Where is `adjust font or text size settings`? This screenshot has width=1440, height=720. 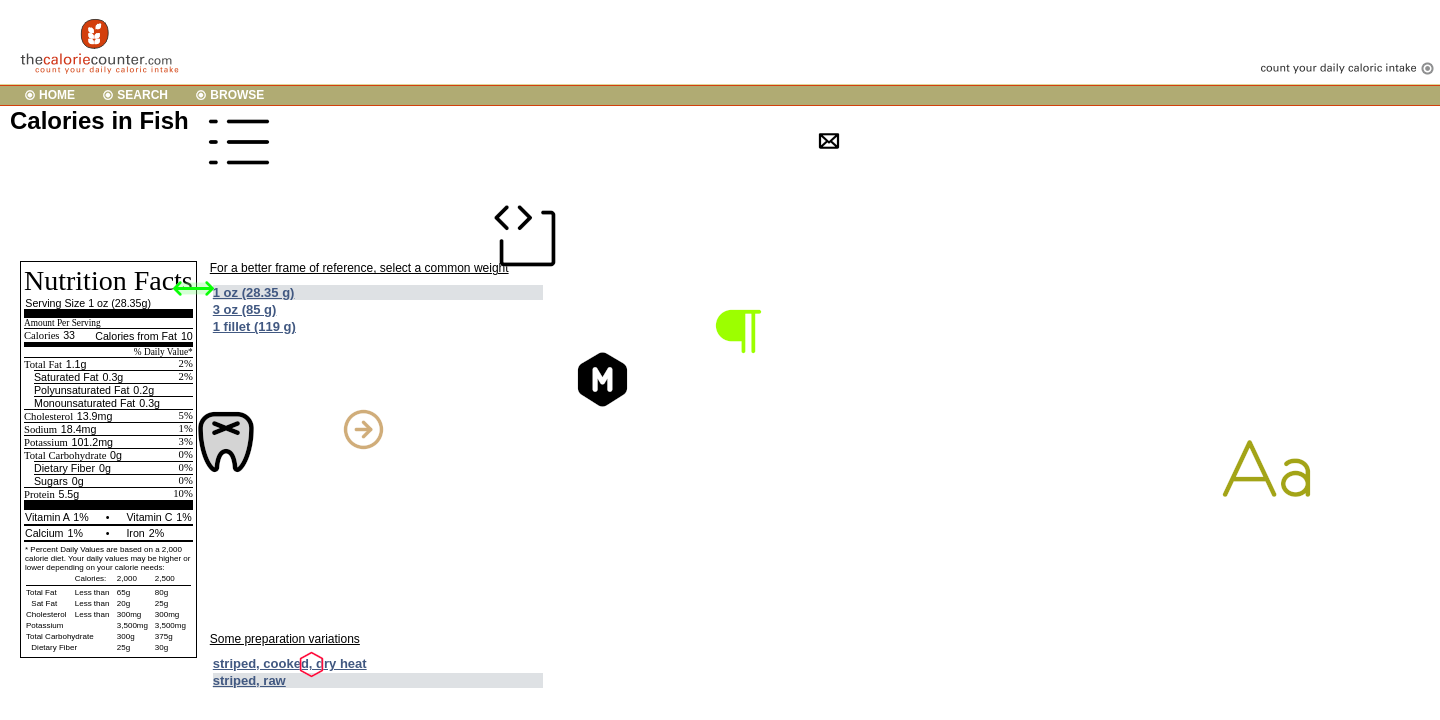 adjust font or text size settings is located at coordinates (1268, 470).